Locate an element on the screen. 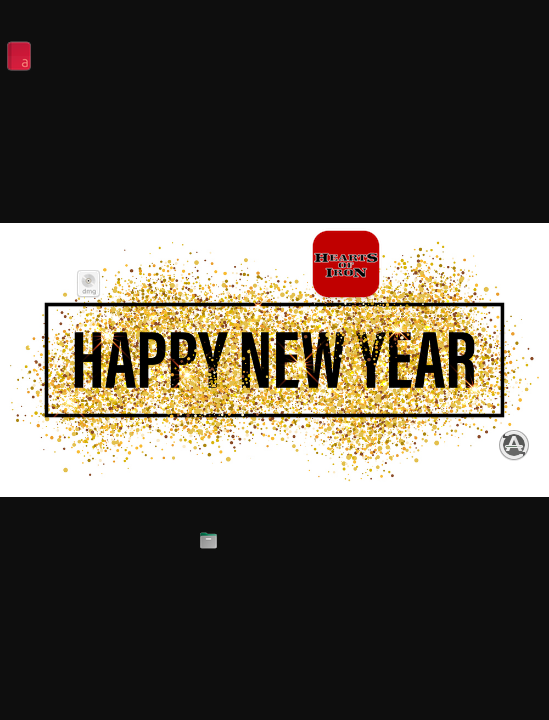 This screenshot has width=549, height=720. open the dictionary app is located at coordinates (19, 56).